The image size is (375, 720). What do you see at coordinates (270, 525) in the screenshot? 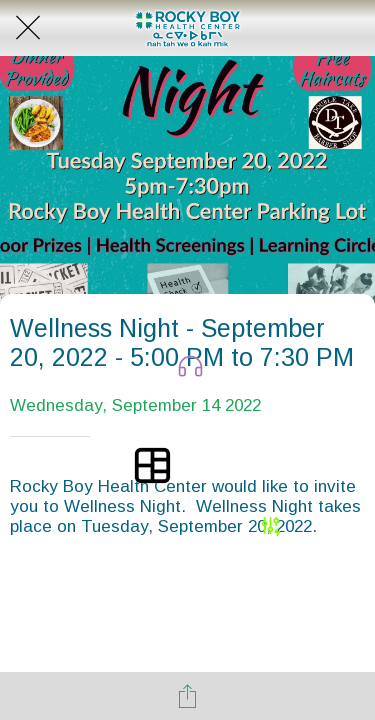
I see `quick settings with power optimization` at bounding box center [270, 525].